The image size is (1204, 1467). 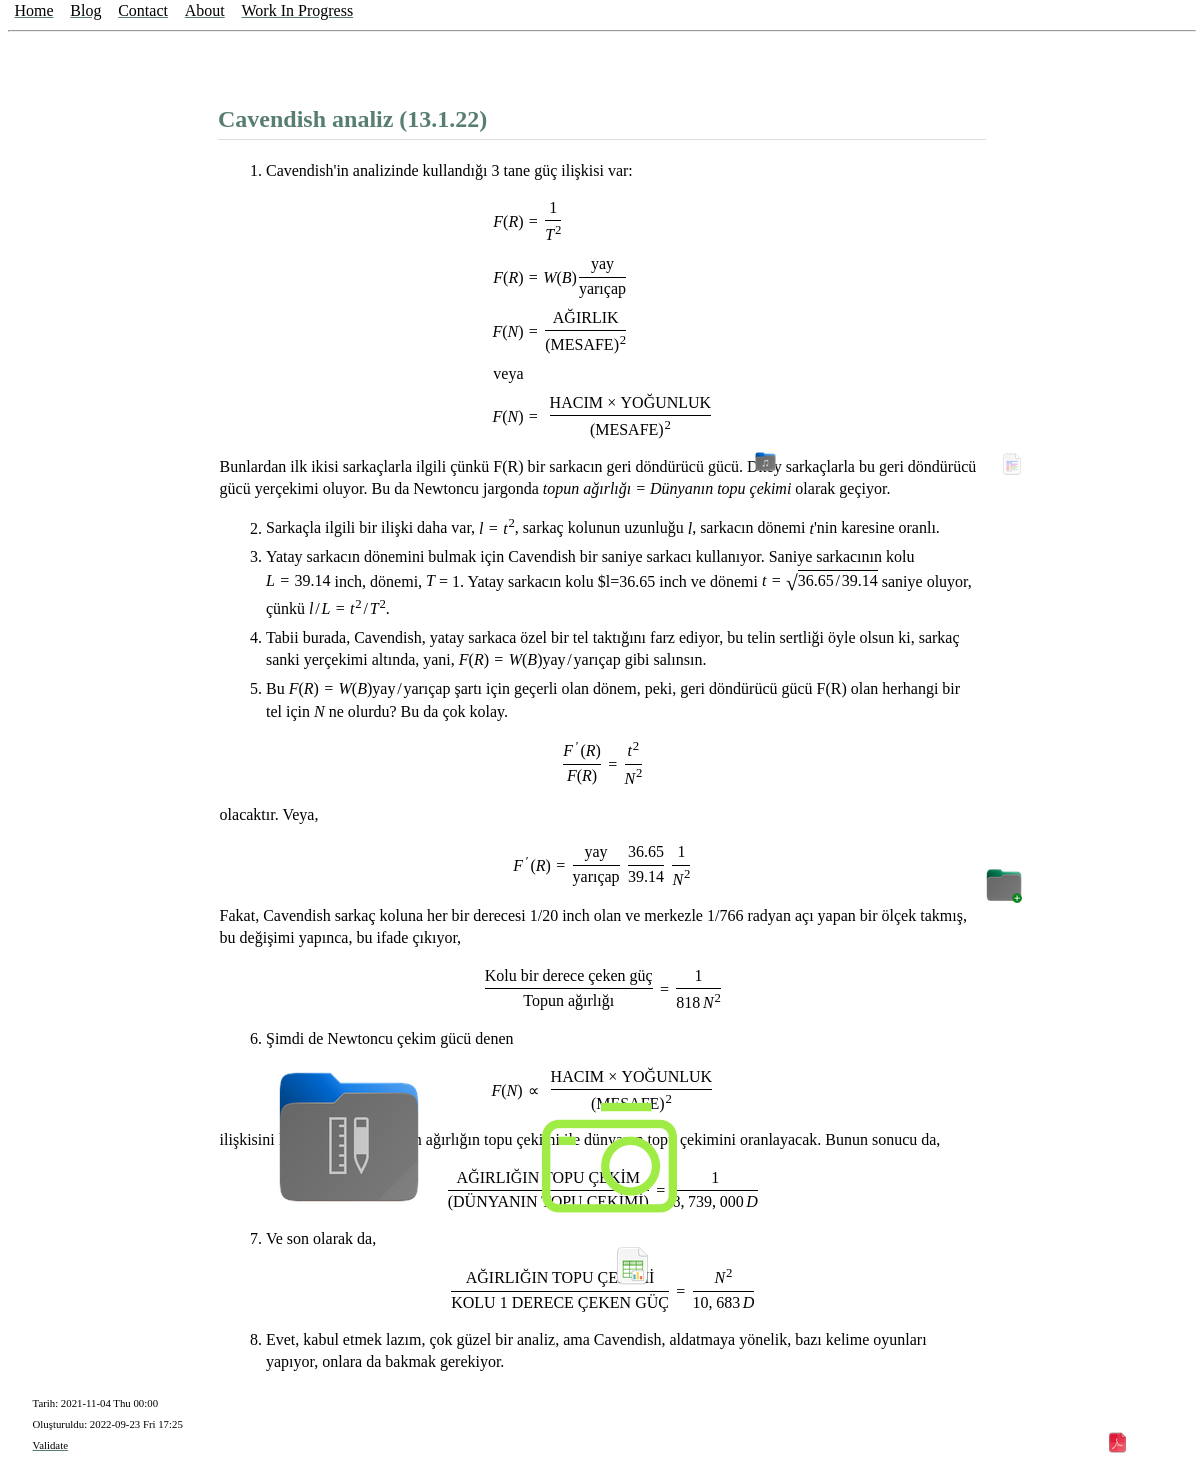 What do you see at coordinates (1004, 885) in the screenshot?
I see `create a new folder` at bounding box center [1004, 885].